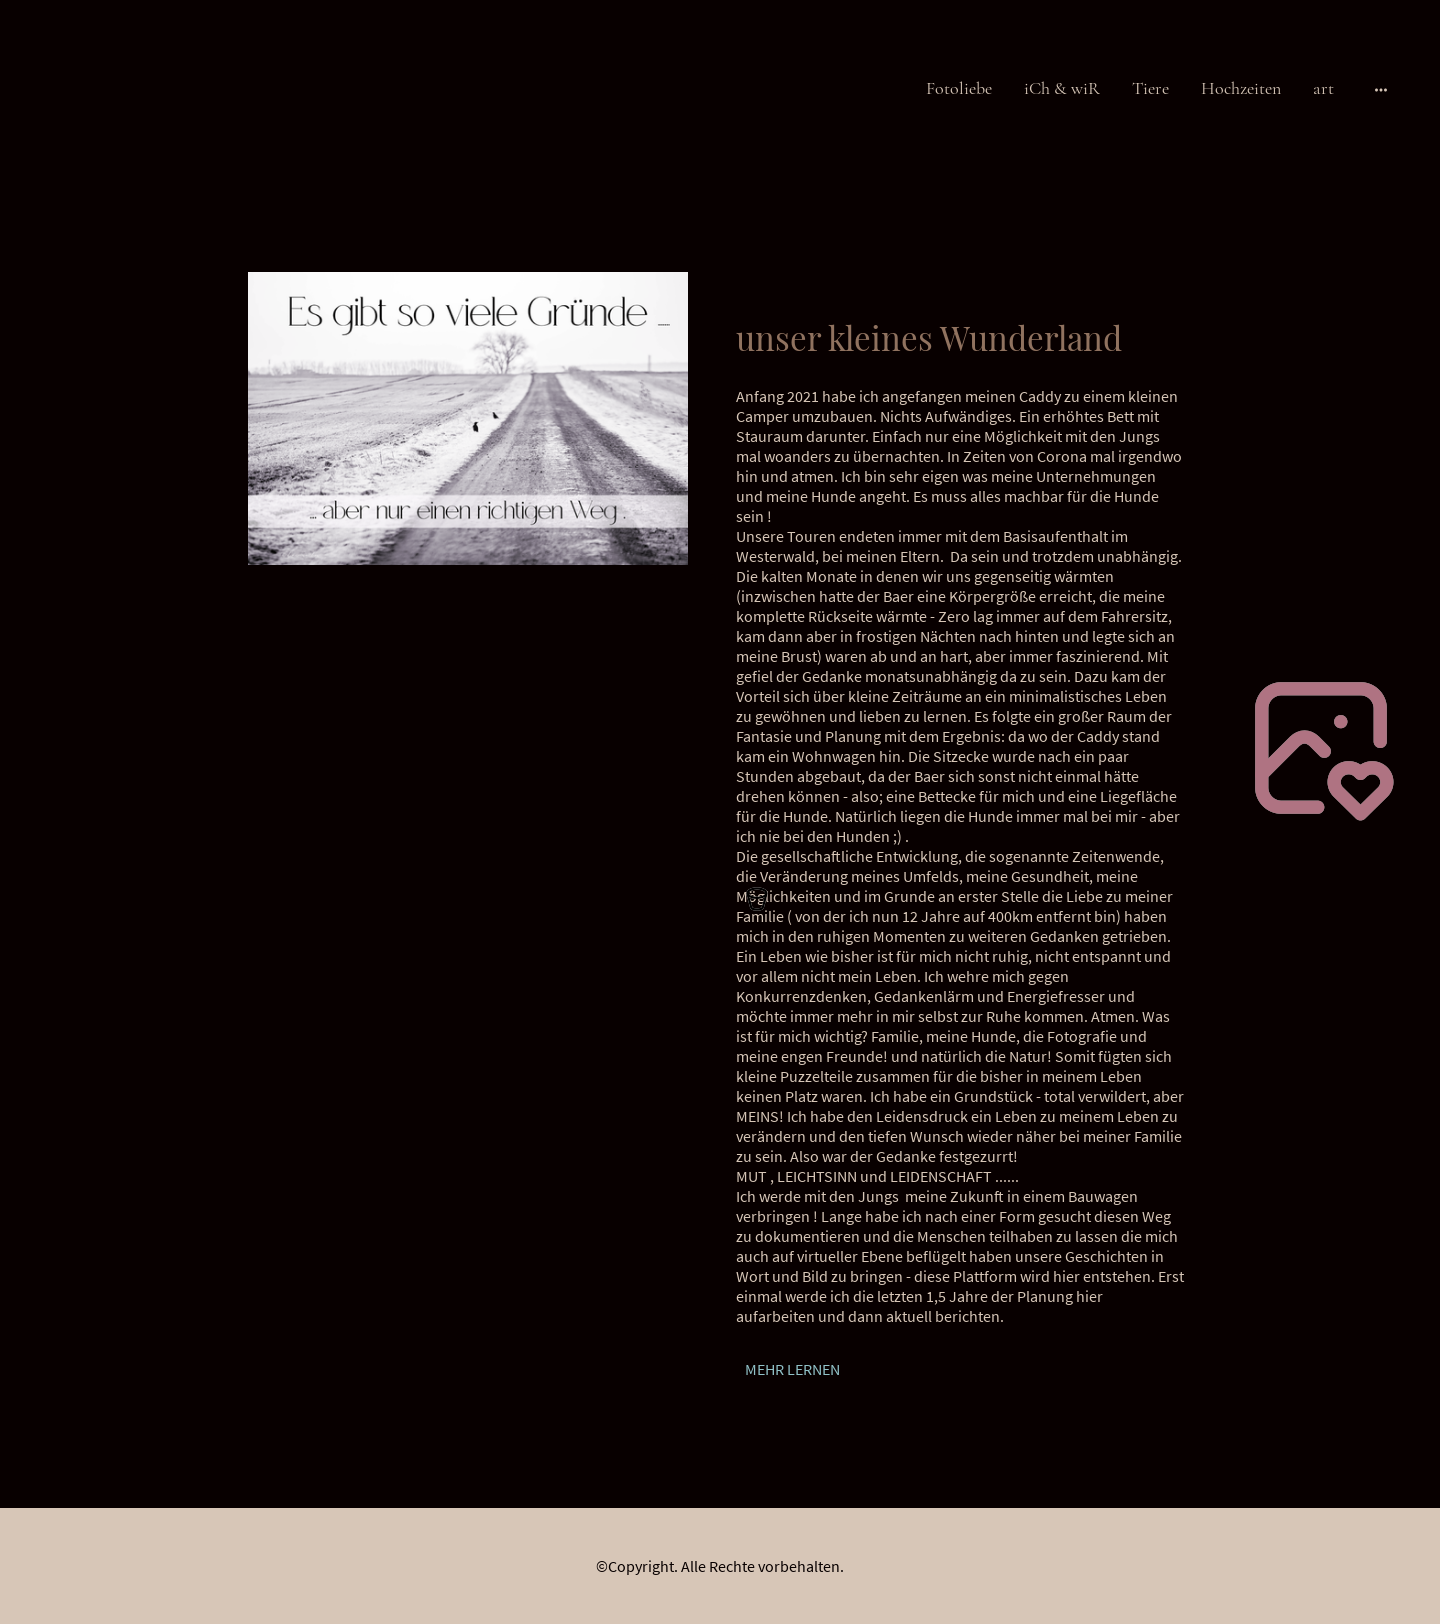  I want to click on add photo to favorites, so click(1321, 748).